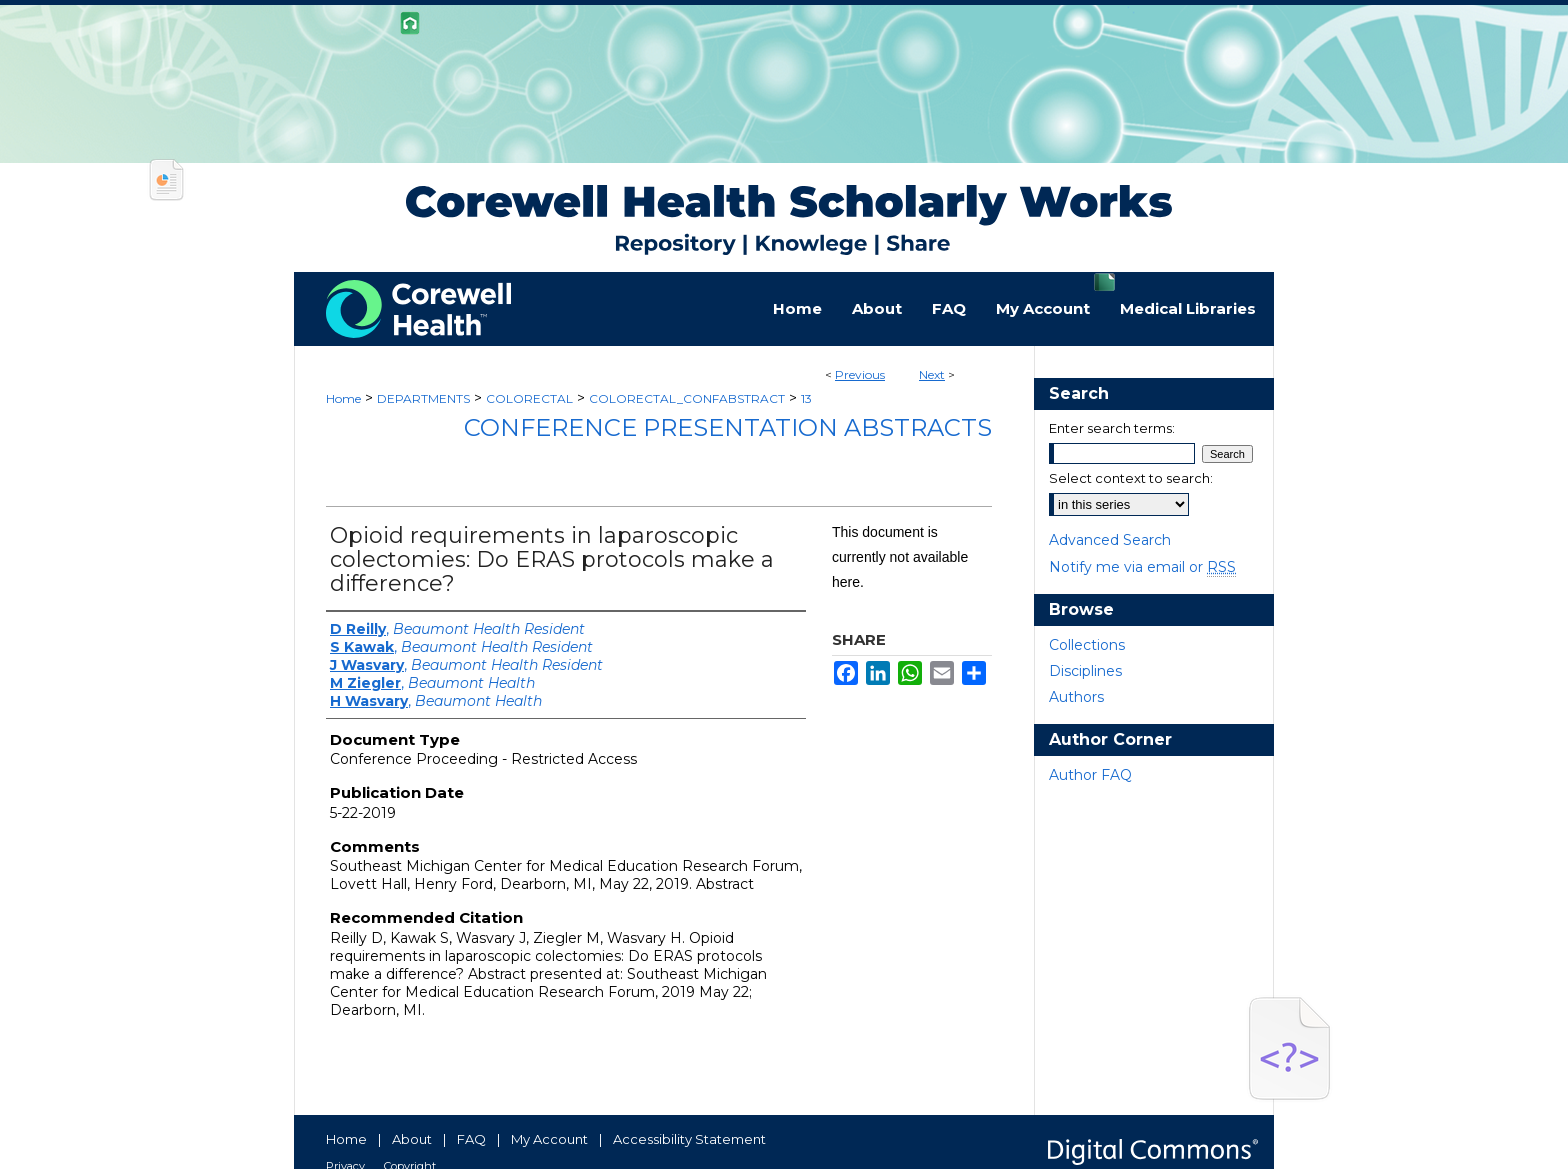  Describe the element at coordinates (166, 179) in the screenshot. I see `open a presentation file` at that location.